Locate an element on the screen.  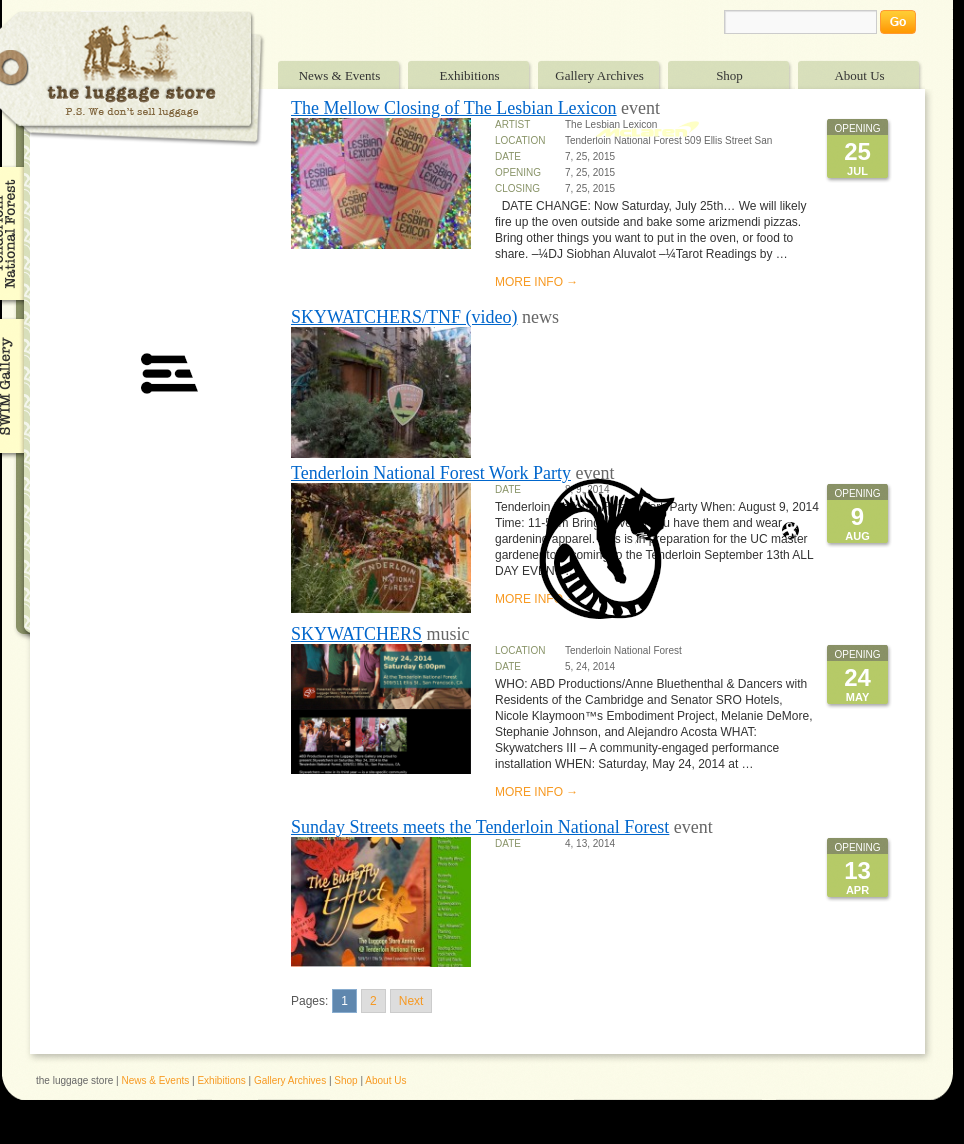
open Edge Impulse platform is located at coordinates (169, 373).